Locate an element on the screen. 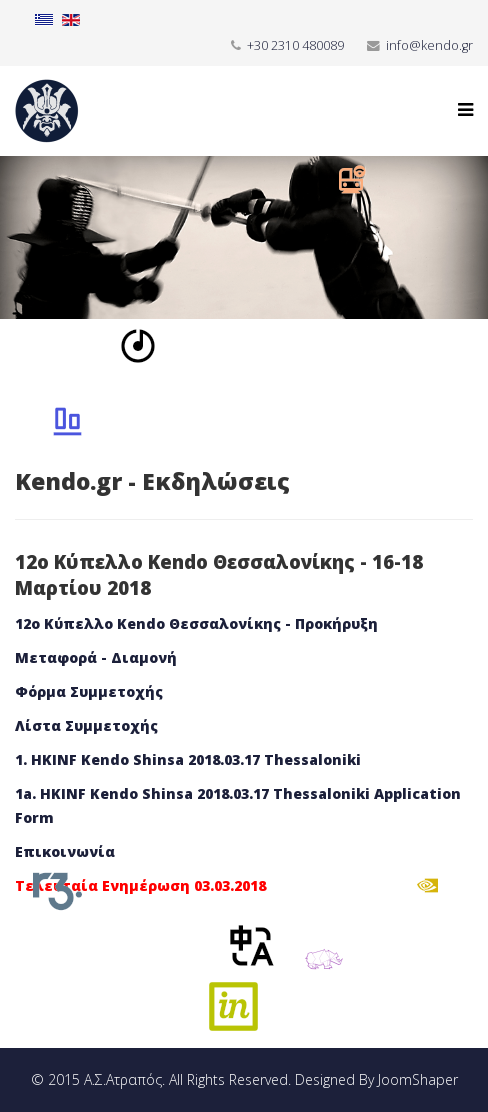  indicates wifi availability on subway or transit is located at coordinates (351, 180).